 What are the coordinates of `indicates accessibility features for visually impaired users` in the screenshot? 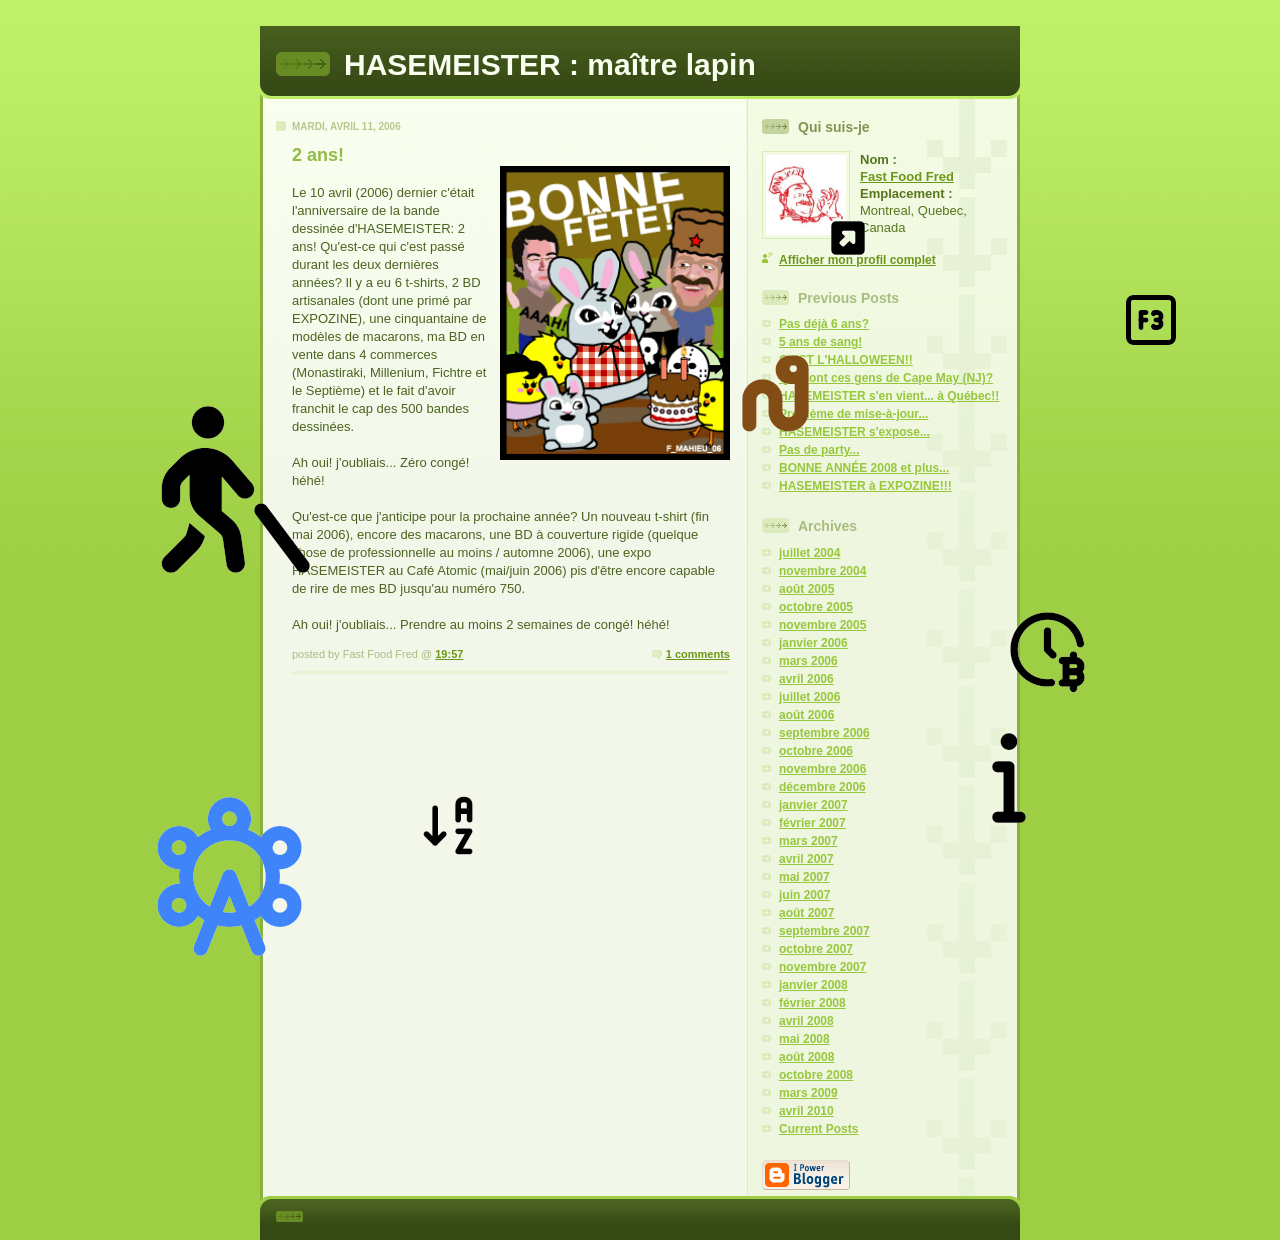 It's located at (226, 489).